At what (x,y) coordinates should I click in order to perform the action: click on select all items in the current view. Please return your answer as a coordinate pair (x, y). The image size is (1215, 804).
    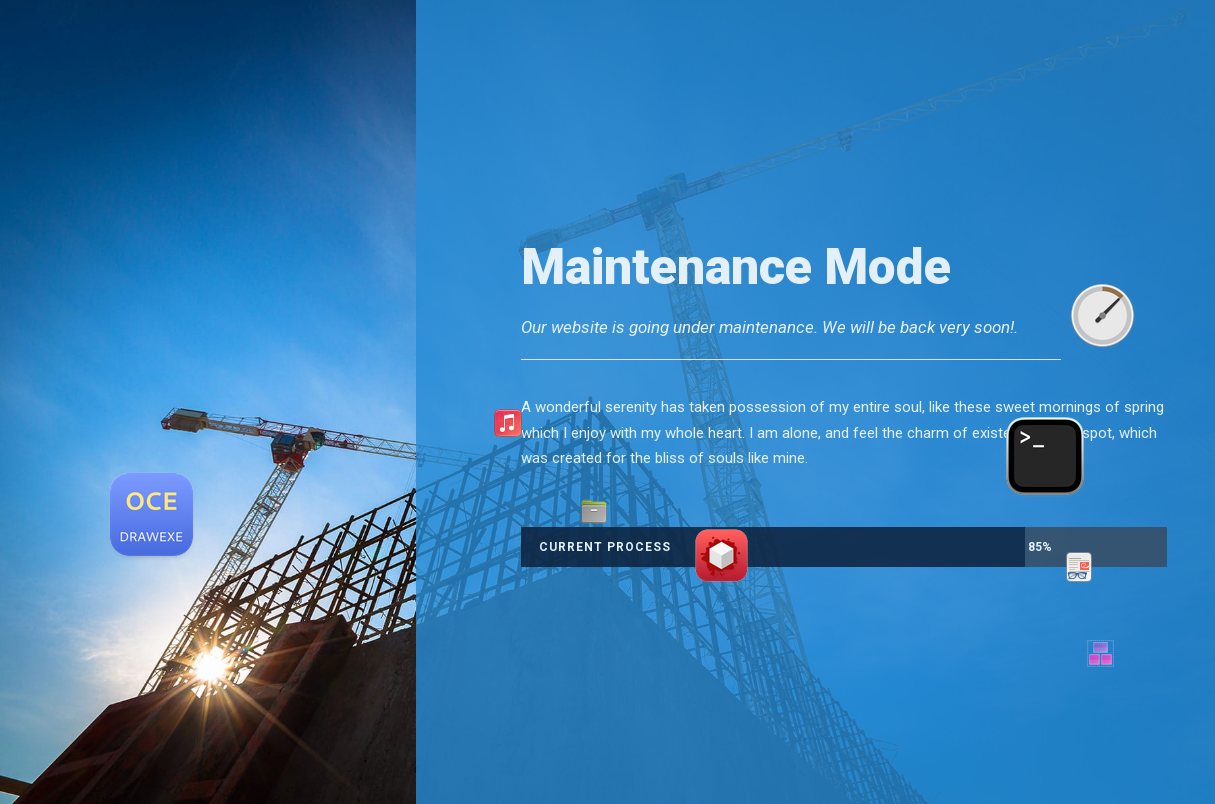
    Looking at the image, I should click on (1100, 653).